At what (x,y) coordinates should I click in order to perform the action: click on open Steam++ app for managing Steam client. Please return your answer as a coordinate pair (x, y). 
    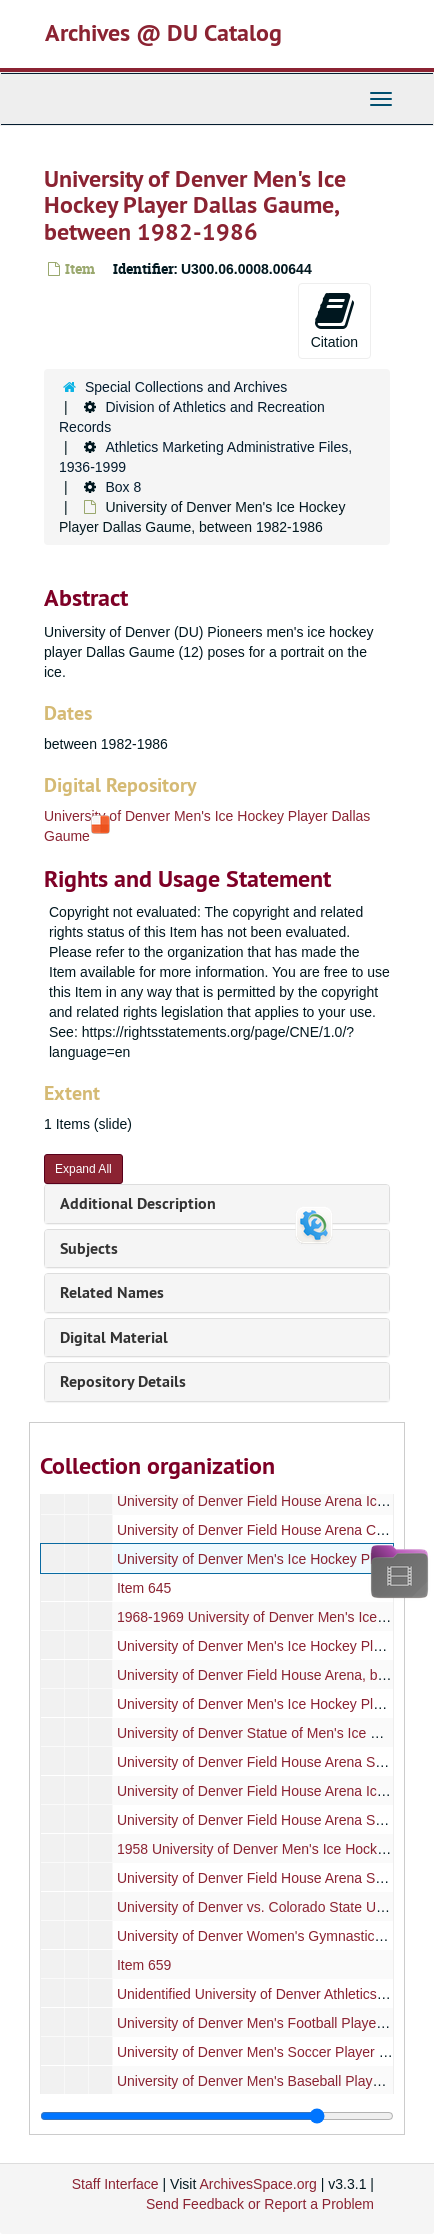
    Looking at the image, I should click on (314, 1225).